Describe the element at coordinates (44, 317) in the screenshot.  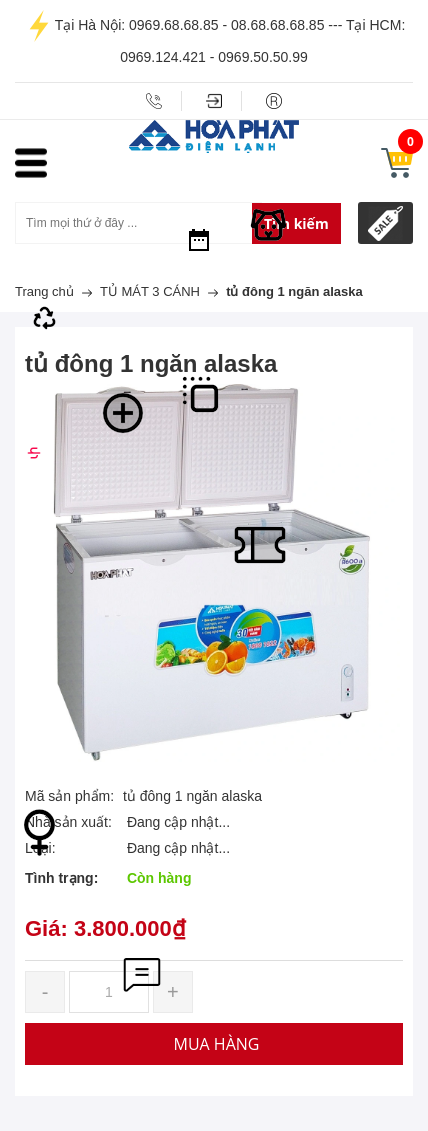
I see `indicates recyclable item or material` at that location.